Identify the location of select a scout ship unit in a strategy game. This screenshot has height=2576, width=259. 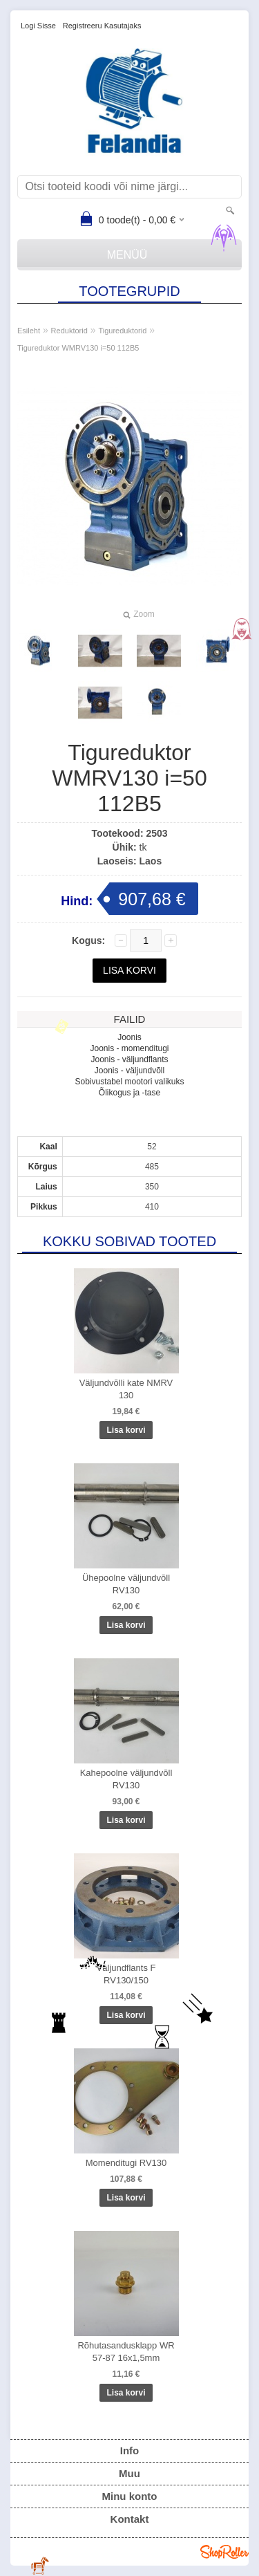
(224, 238).